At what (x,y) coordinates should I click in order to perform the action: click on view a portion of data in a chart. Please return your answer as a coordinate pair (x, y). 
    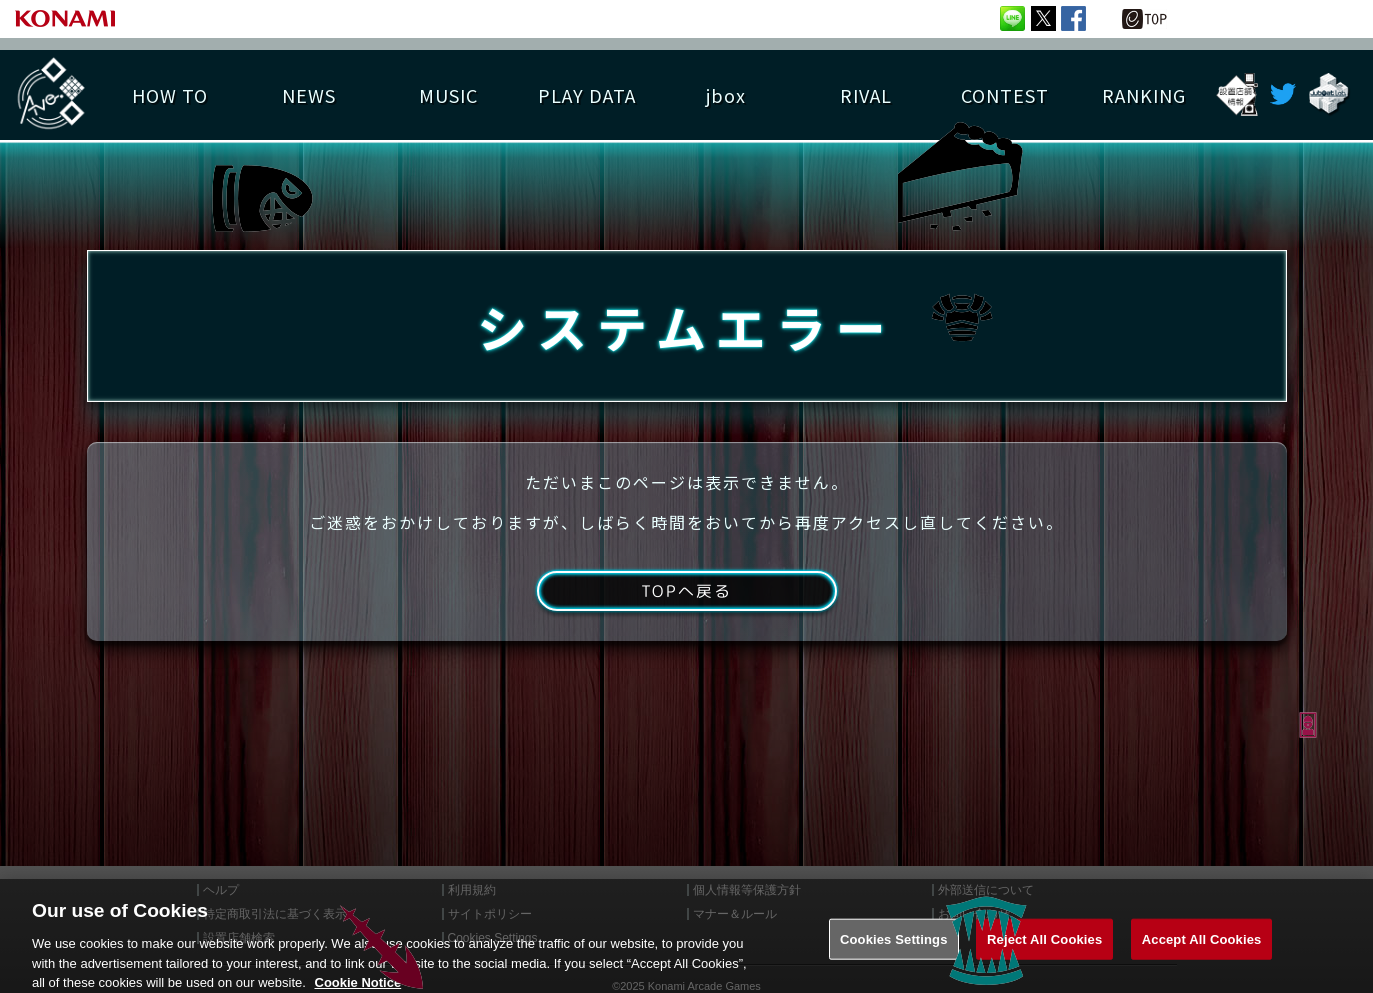
    Looking at the image, I should click on (960, 169).